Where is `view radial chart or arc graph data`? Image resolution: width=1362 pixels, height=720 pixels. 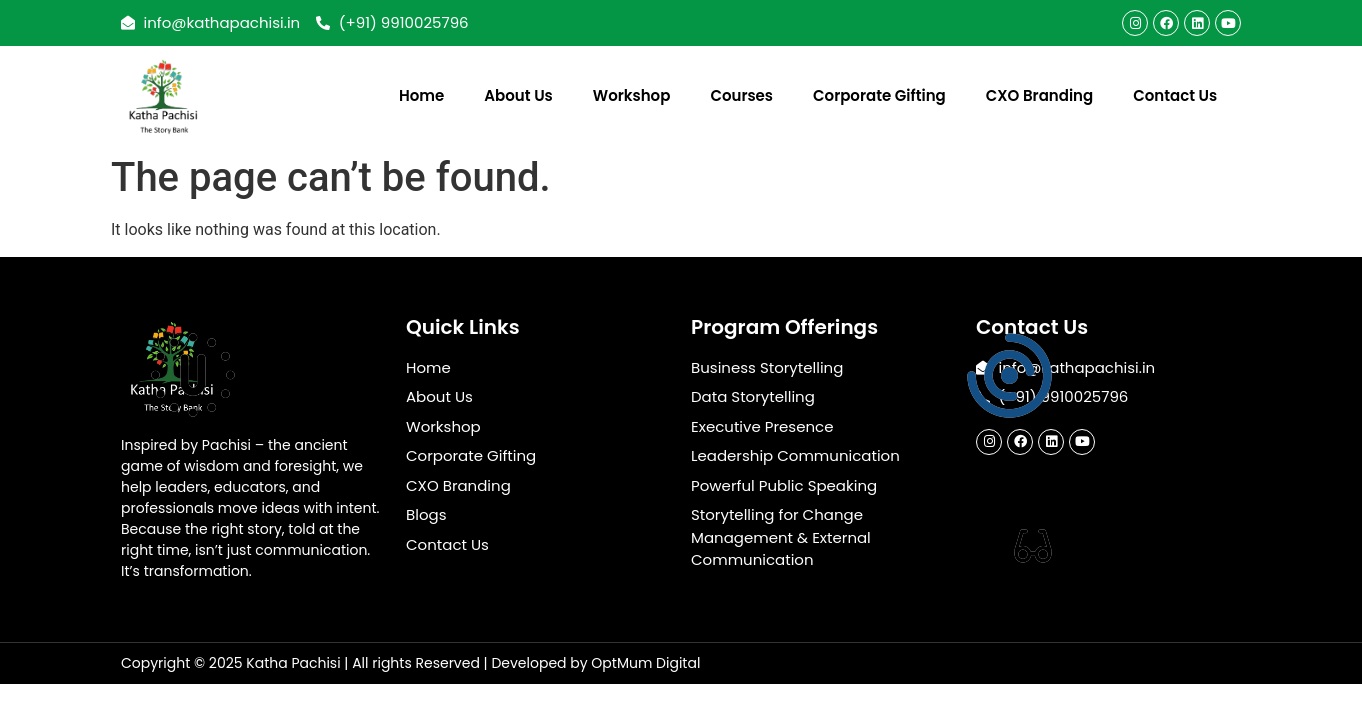 view radial chart or arc graph data is located at coordinates (1009, 375).